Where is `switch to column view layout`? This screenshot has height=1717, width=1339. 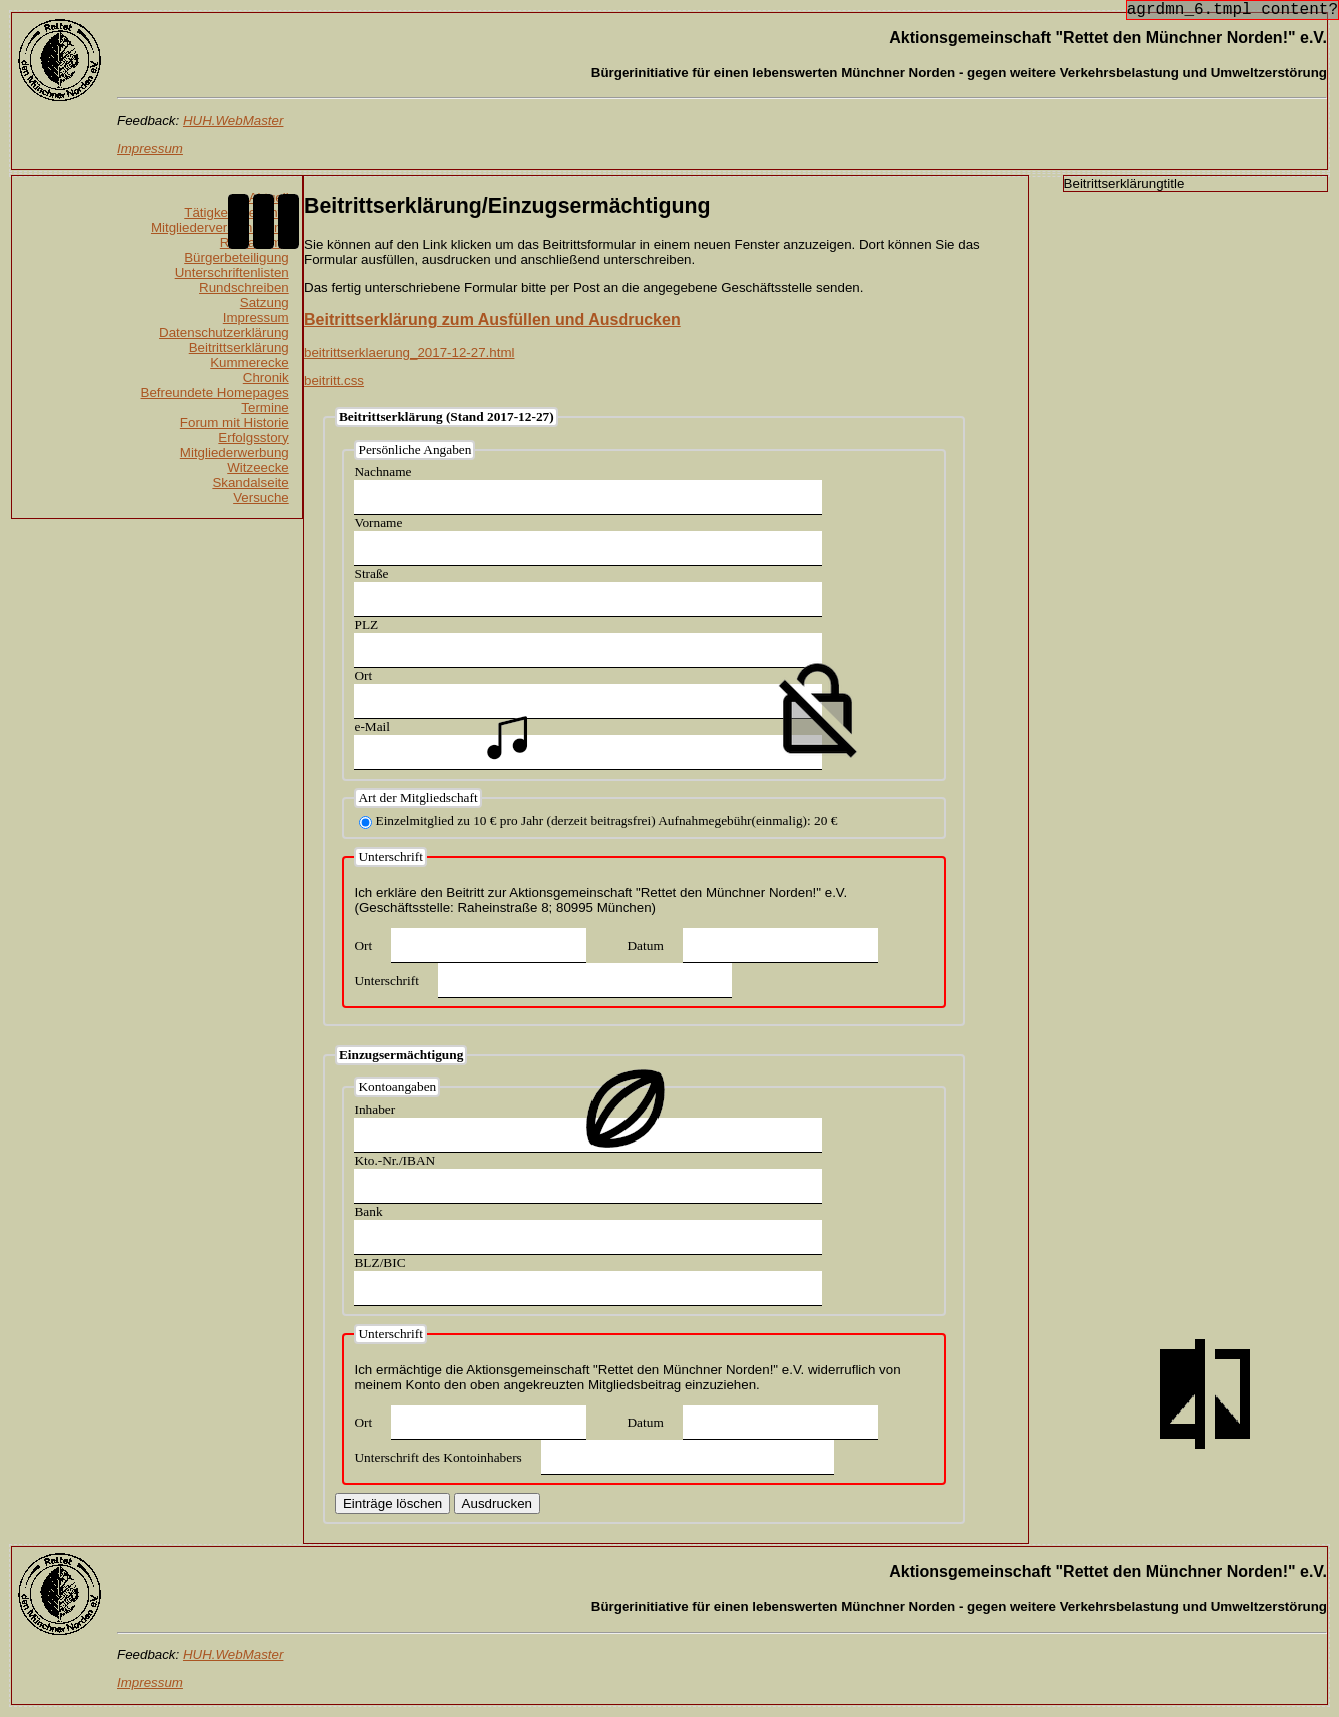
switch to column view layout is located at coordinates (261, 223).